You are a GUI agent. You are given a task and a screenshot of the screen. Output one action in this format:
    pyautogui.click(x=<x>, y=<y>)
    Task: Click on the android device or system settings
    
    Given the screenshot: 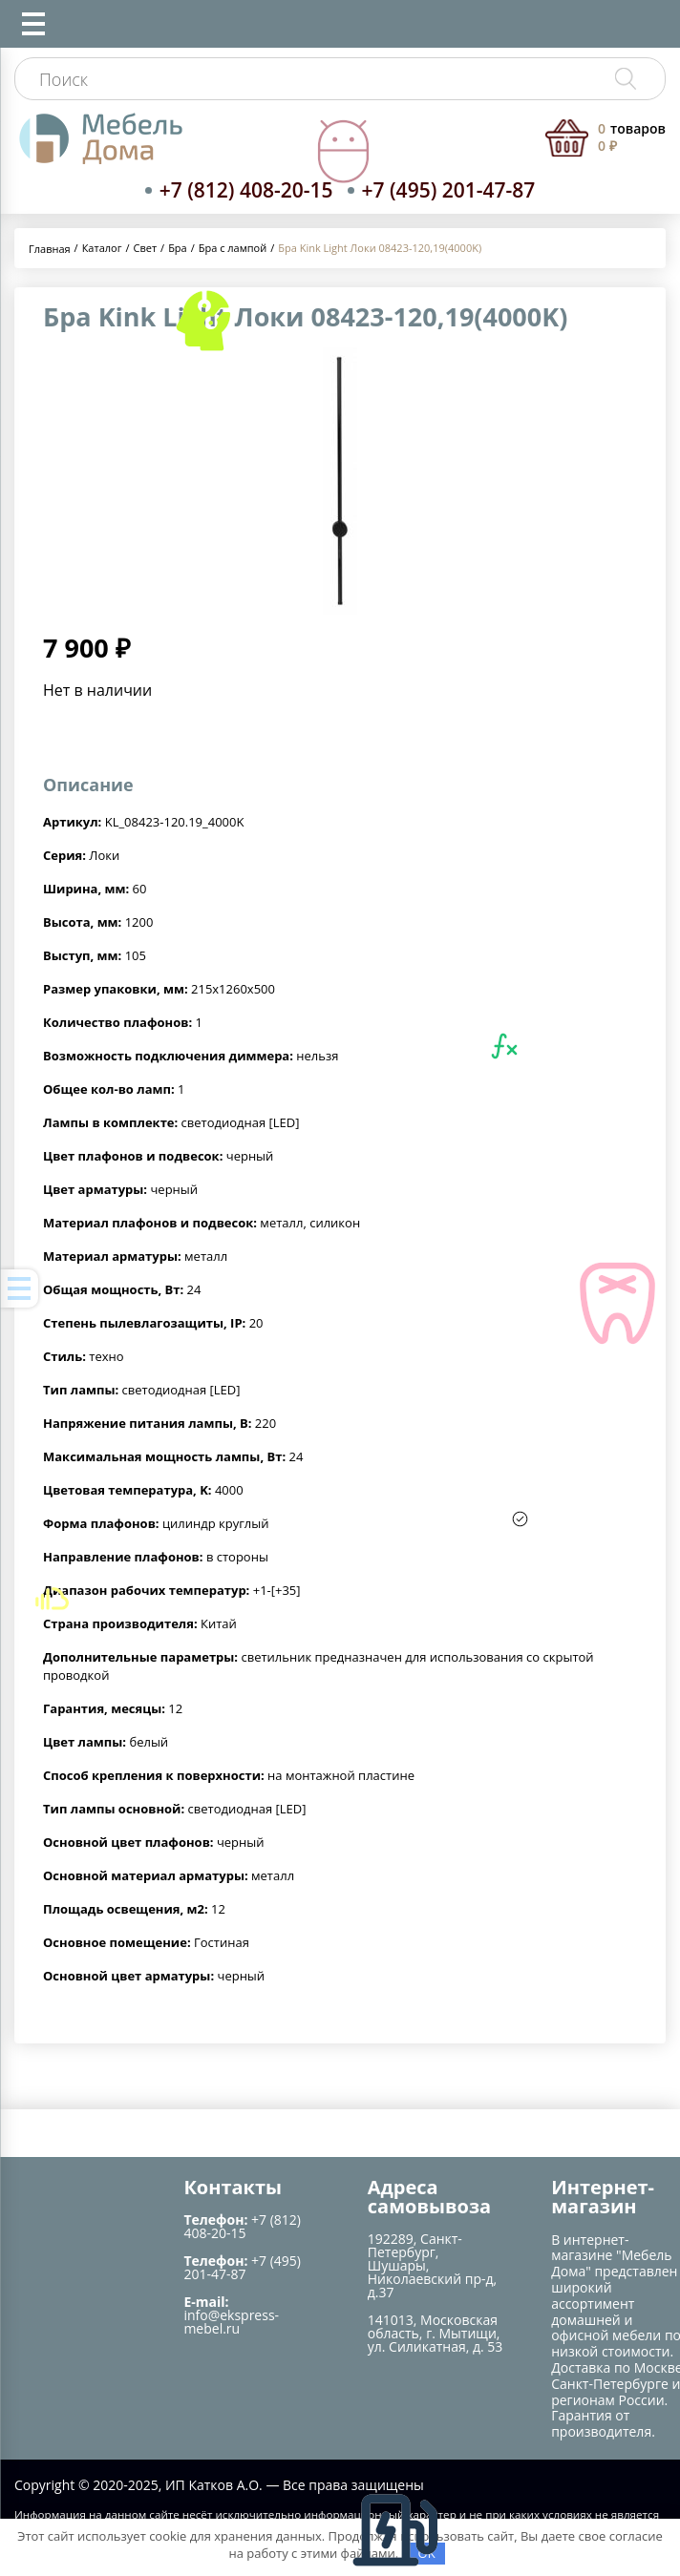 What is the action you would take?
    pyautogui.click(x=343, y=150)
    